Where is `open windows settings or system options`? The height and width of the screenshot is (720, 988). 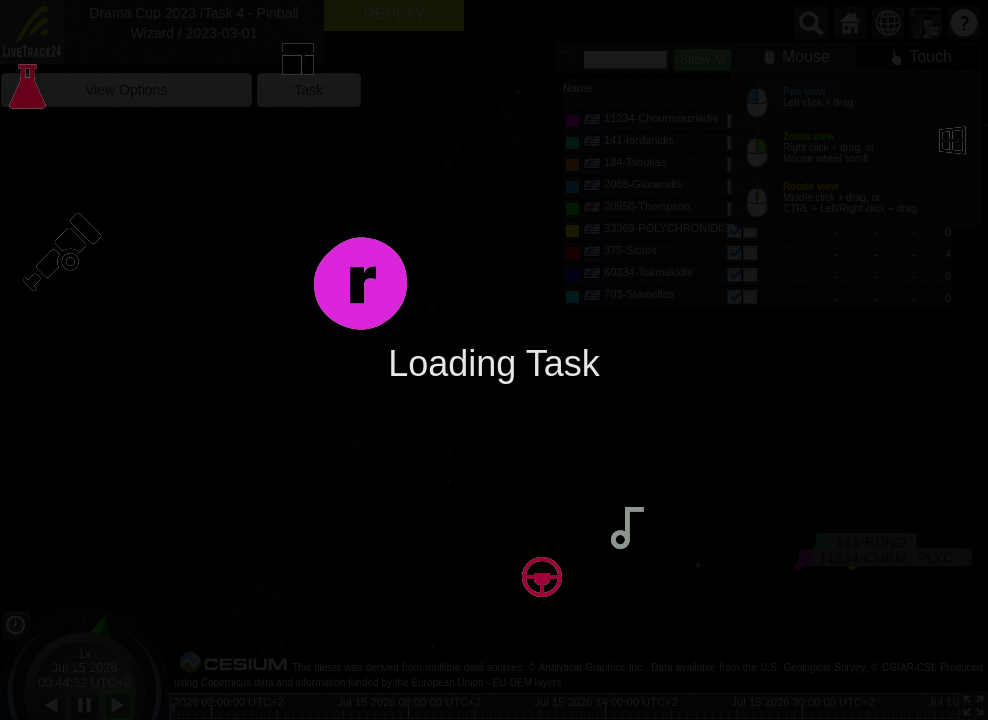 open windows settings or system options is located at coordinates (952, 140).